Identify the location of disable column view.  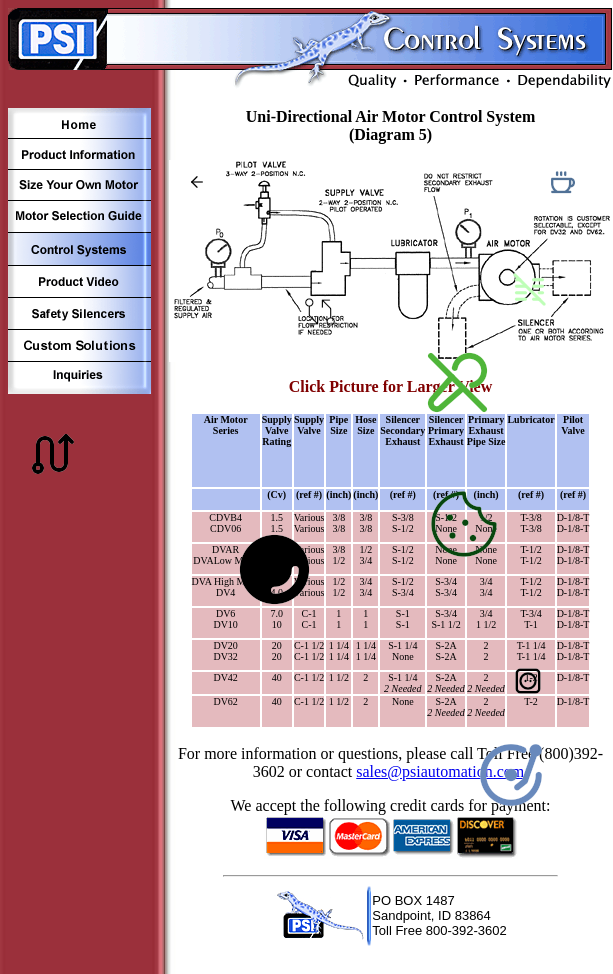
(529, 289).